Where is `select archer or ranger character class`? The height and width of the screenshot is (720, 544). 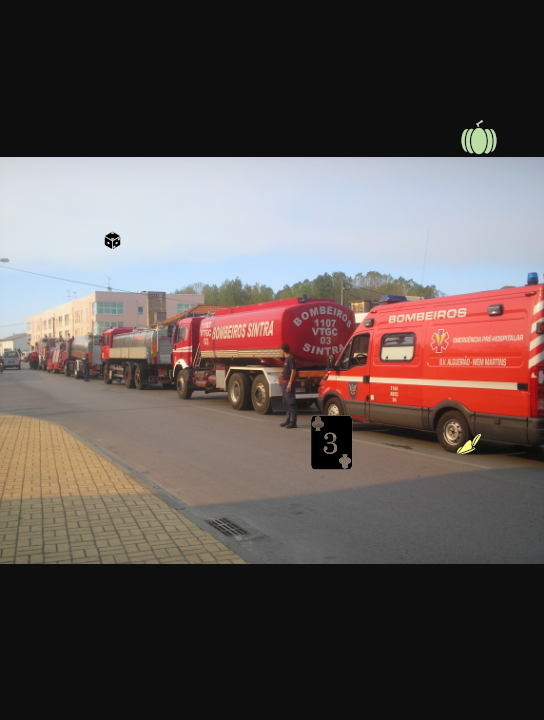 select archer or ranger character class is located at coordinates (468, 444).